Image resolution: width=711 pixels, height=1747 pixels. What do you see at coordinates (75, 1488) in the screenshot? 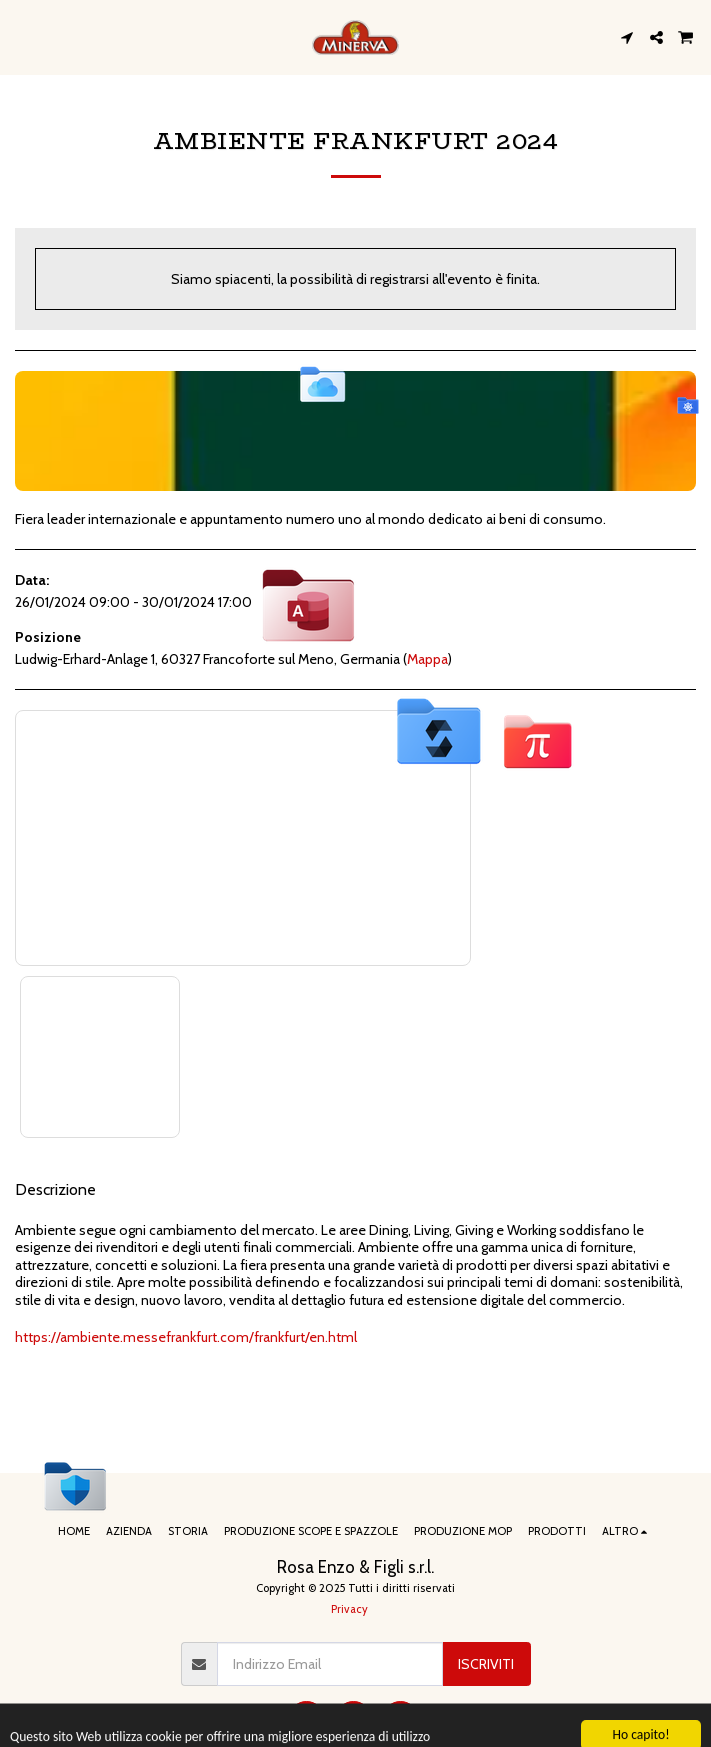
I see `open microsoft defender security files folder` at bounding box center [75, 1488].